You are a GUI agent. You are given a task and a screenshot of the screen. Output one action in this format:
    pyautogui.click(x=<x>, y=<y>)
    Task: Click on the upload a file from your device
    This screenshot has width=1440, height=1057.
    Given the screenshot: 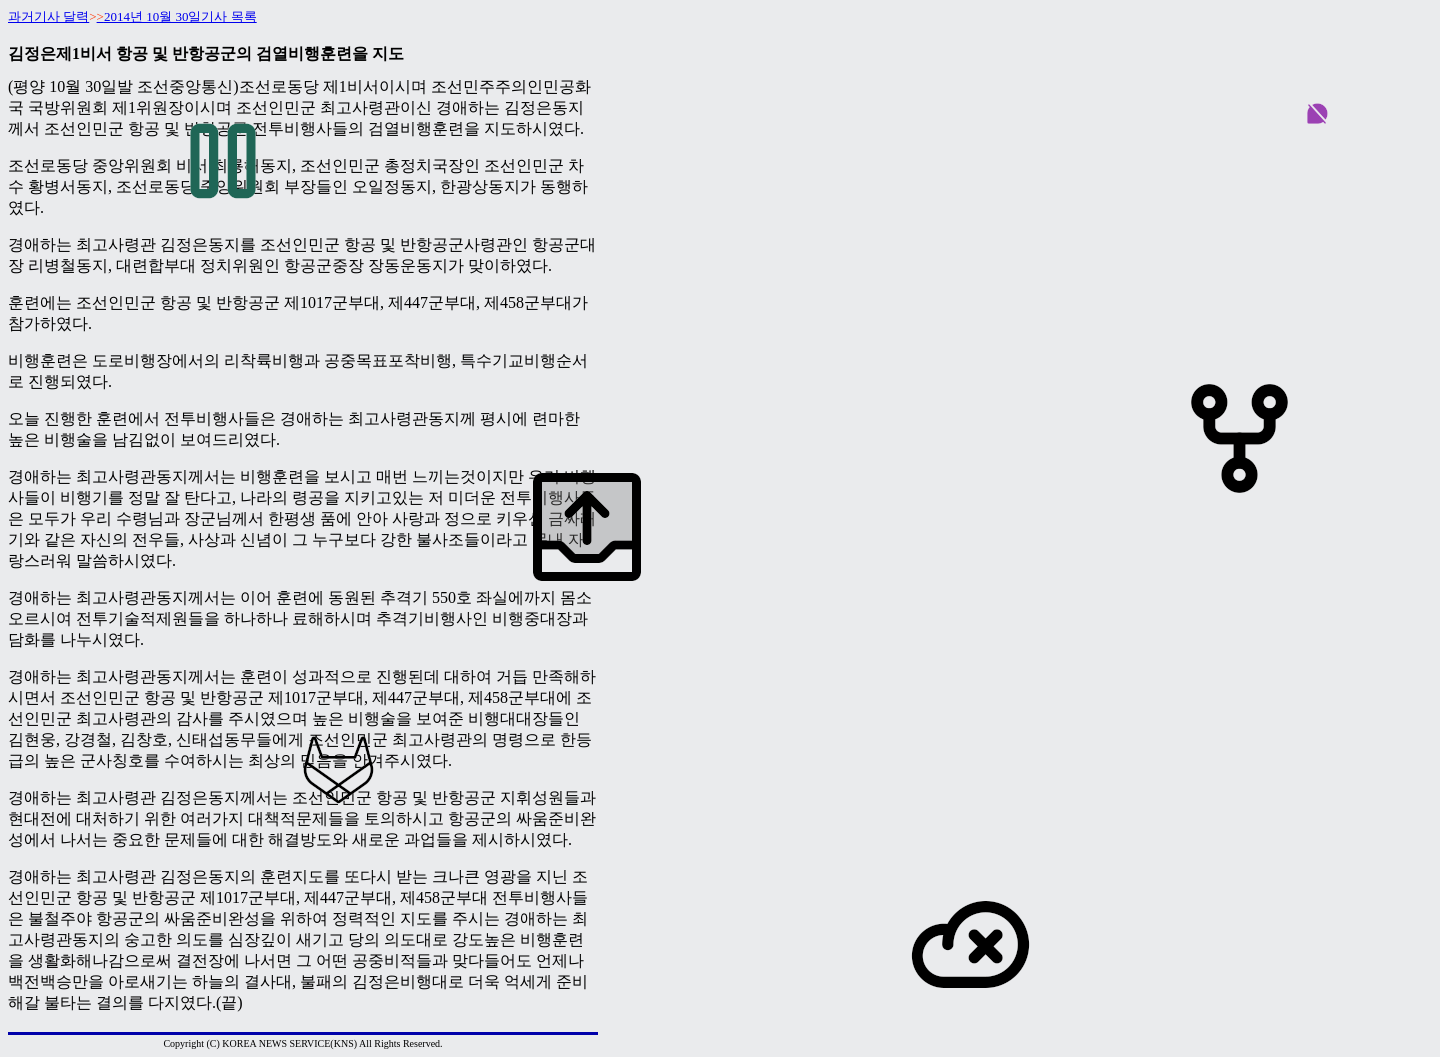 What is the action you would take?
    pyautogui.click(x=587, y=527)
    